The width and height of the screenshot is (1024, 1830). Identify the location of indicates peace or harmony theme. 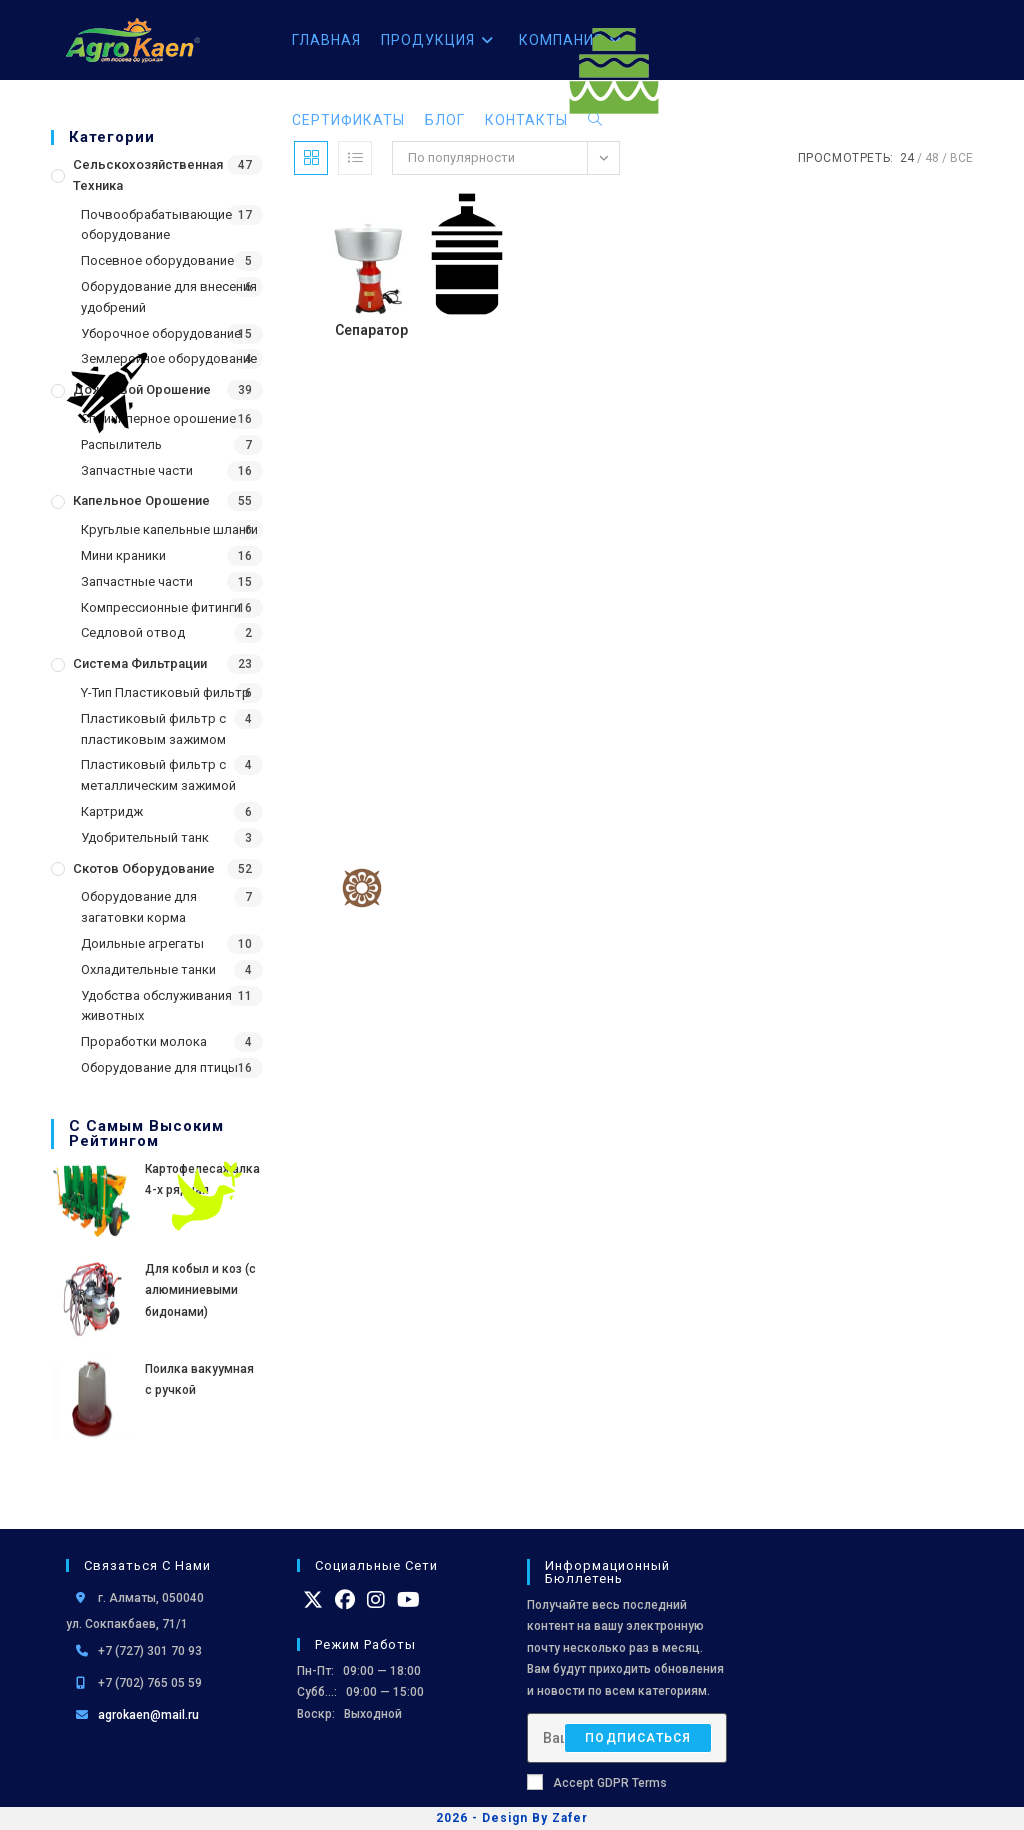
(207, 1196).